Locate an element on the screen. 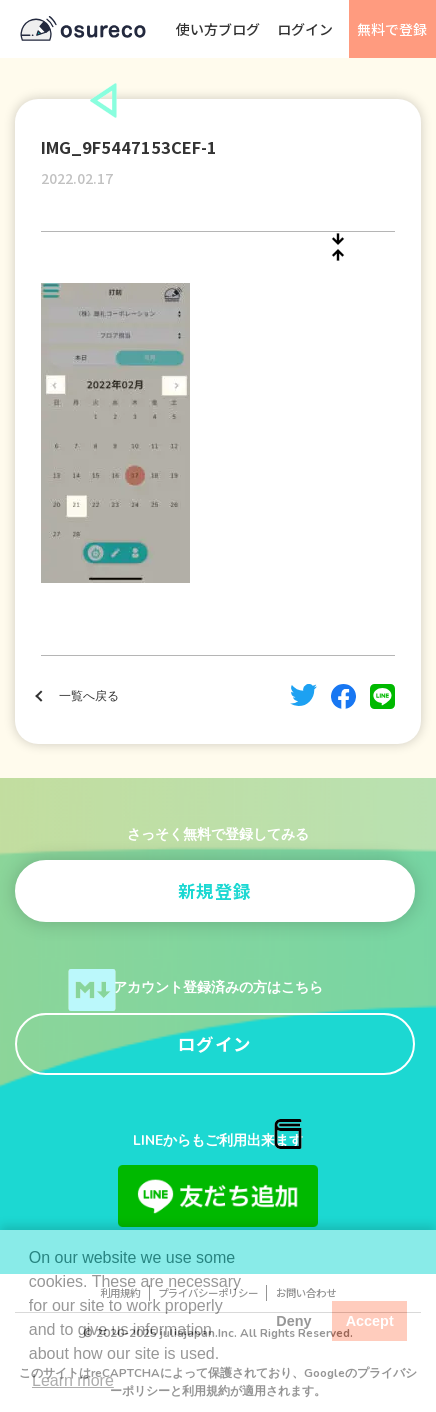 Image resolution: width=436 pixels, height=1412 pixels. play media in reverse is located at coordinates (107, 100).